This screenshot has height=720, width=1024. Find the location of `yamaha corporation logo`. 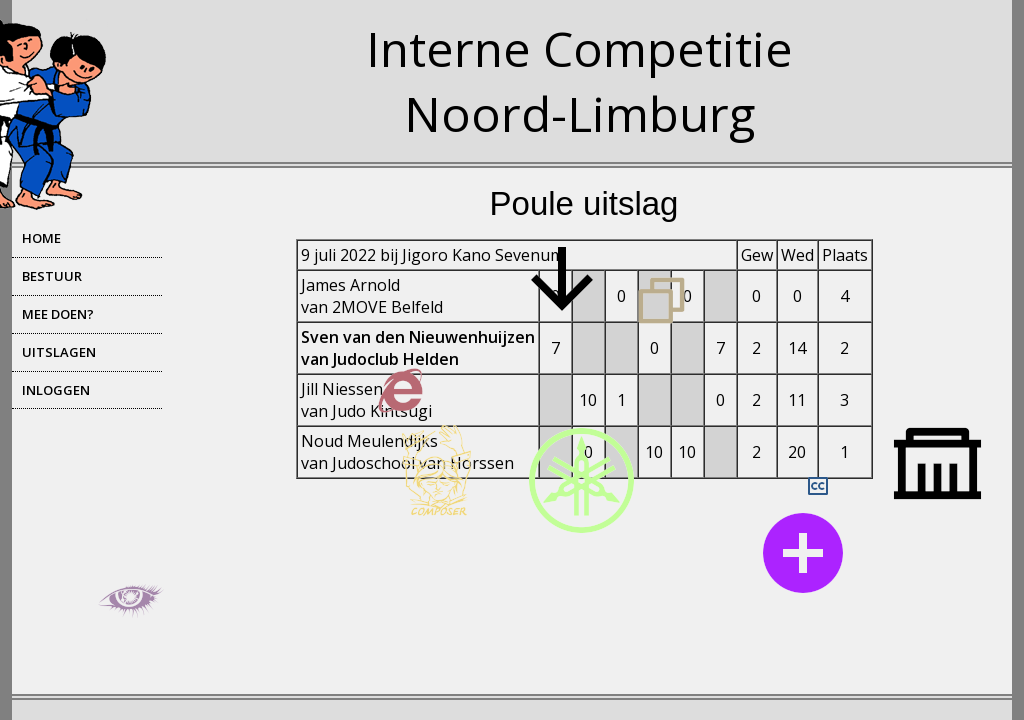

yamaha corporation logo is located at coordinates (581, 480).